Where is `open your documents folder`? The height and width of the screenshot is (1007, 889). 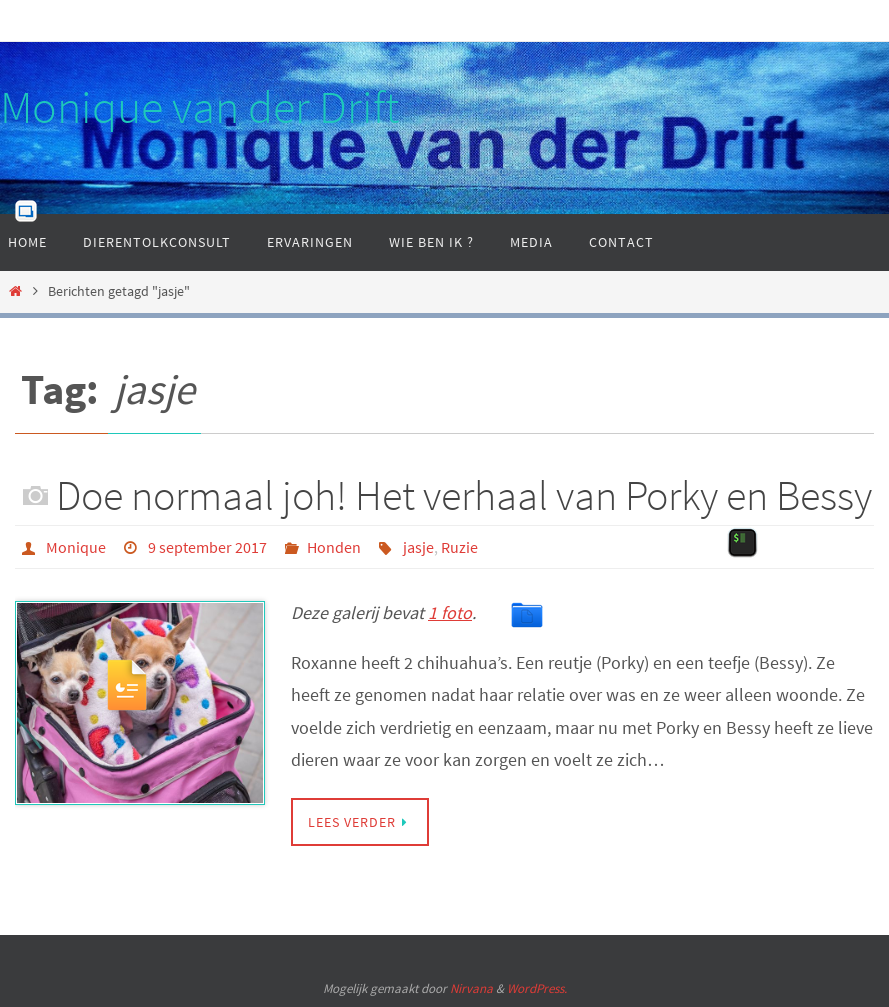
open your documents folder is located at coordinates (527, 615).